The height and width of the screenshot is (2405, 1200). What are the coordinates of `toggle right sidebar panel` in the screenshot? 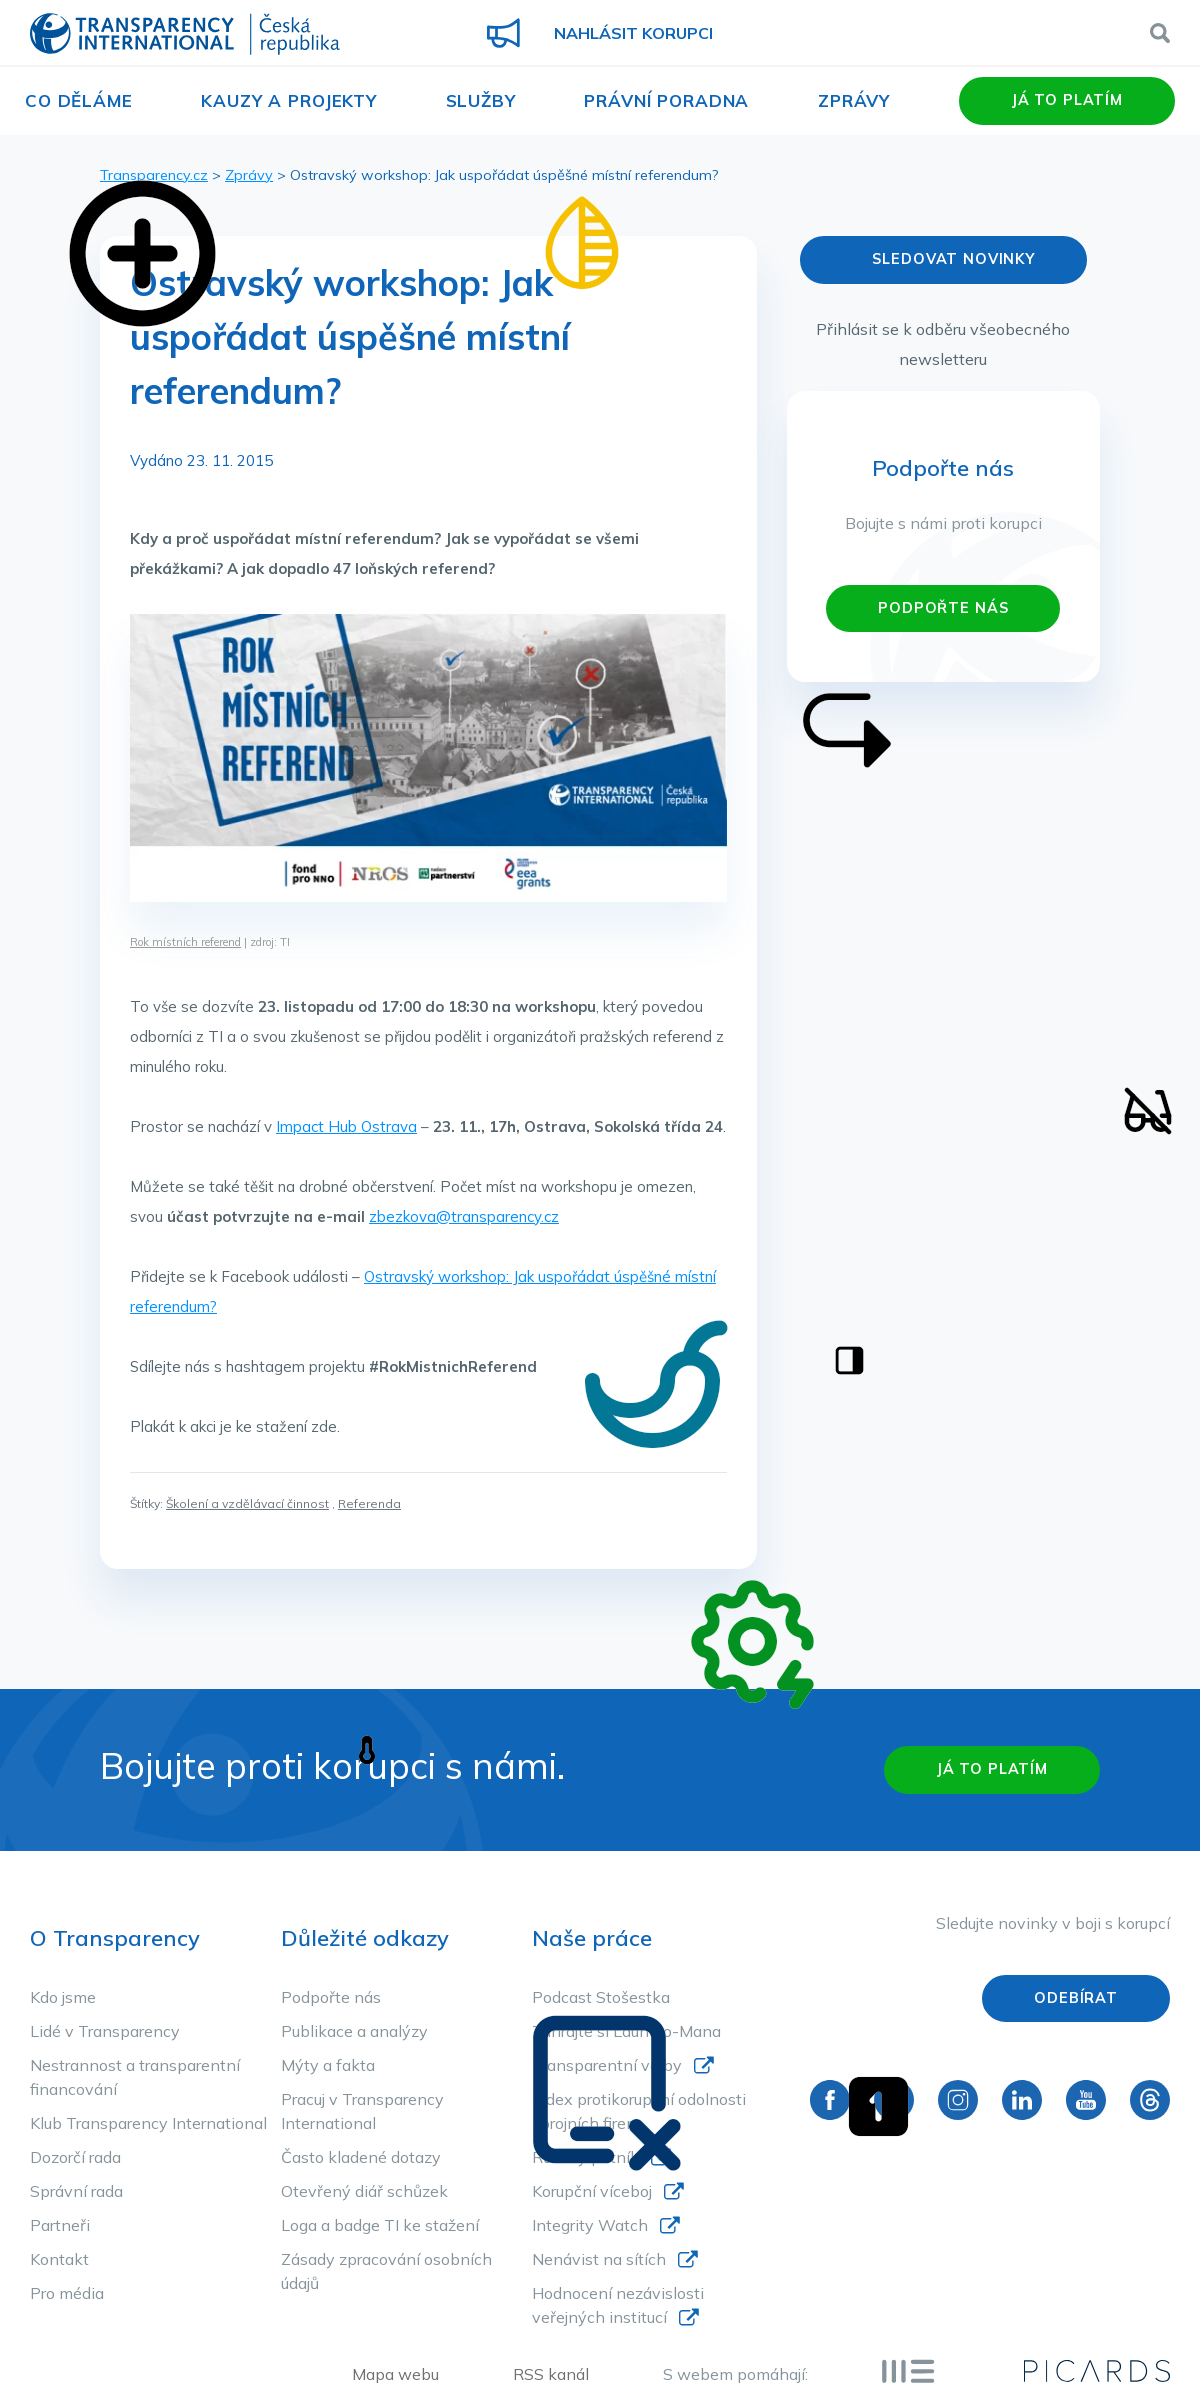 It's located at (849, 1360).